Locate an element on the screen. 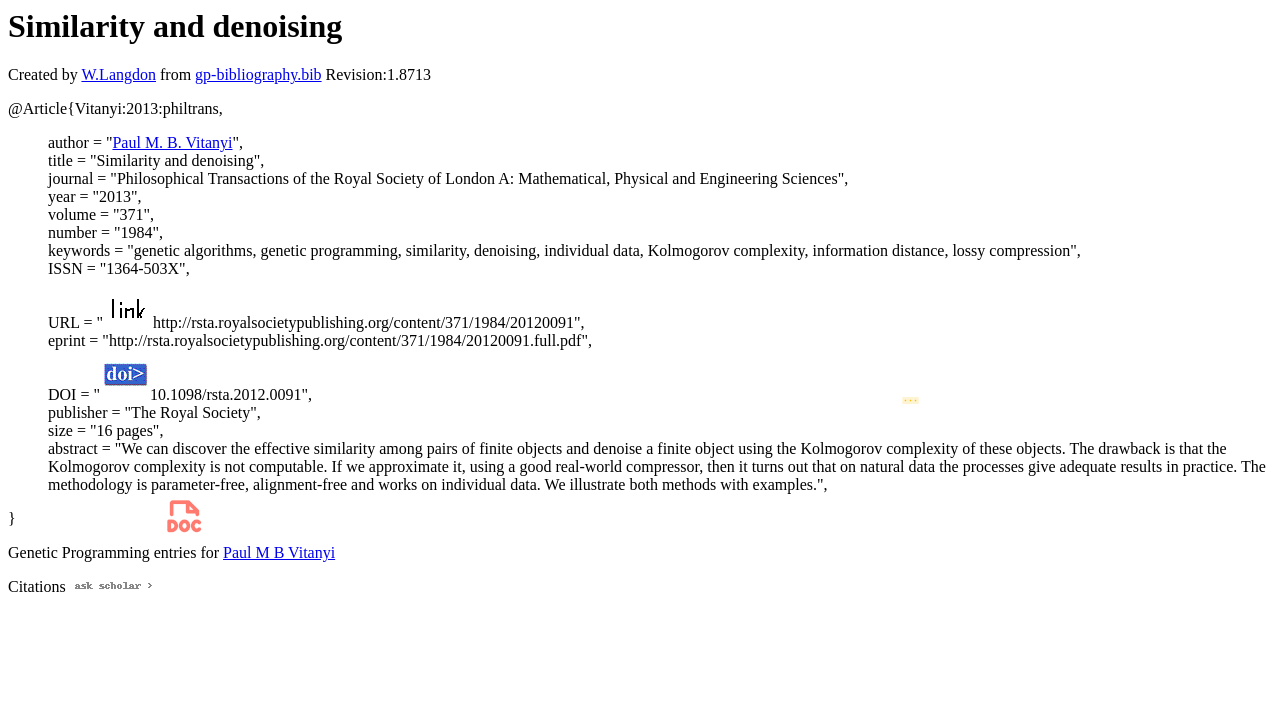 Image resolution: width=1276 pixels, height=720 pixels. open more options menu is located at coordinates (910, 400).